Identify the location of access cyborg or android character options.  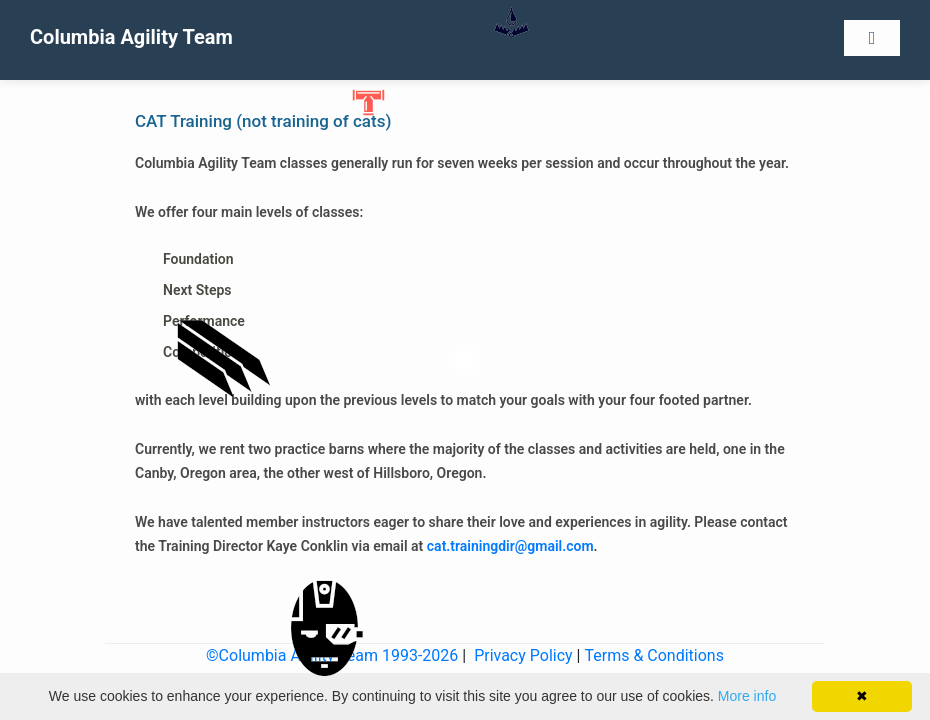
(324, 628).